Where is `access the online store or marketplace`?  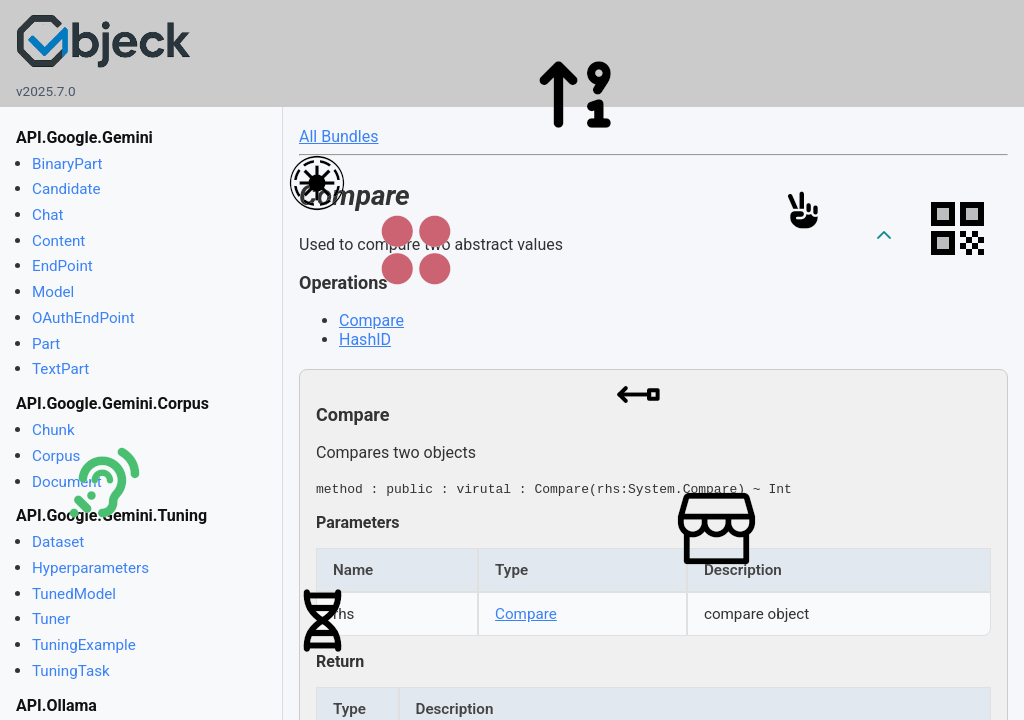 access the online store or marketplace is located at coordinates (716, 528).